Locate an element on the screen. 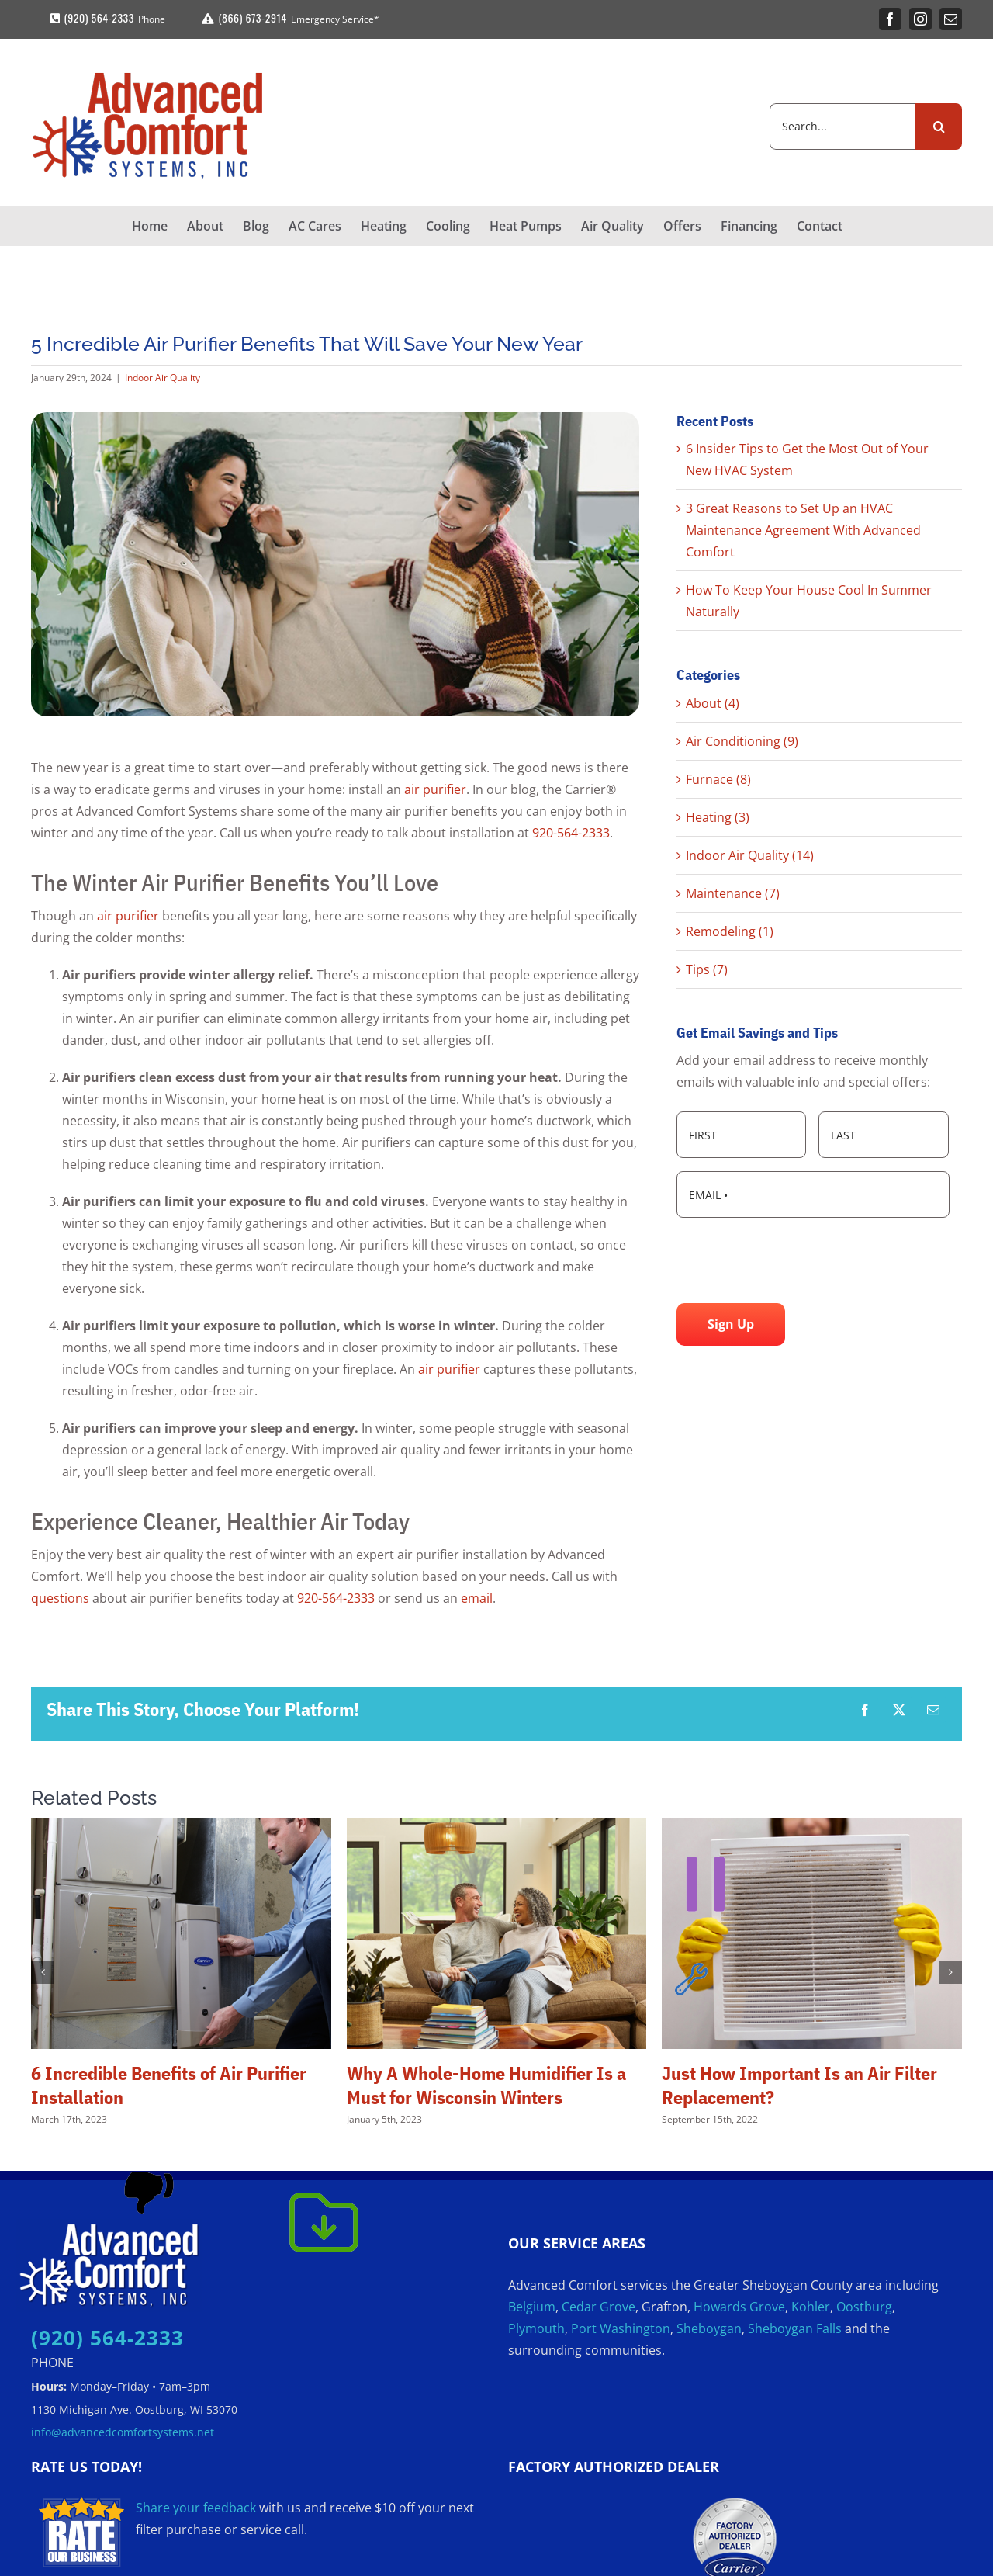 This screenshot has width=993, height=2576. download files to folder is located at coordinates (324, 2222).